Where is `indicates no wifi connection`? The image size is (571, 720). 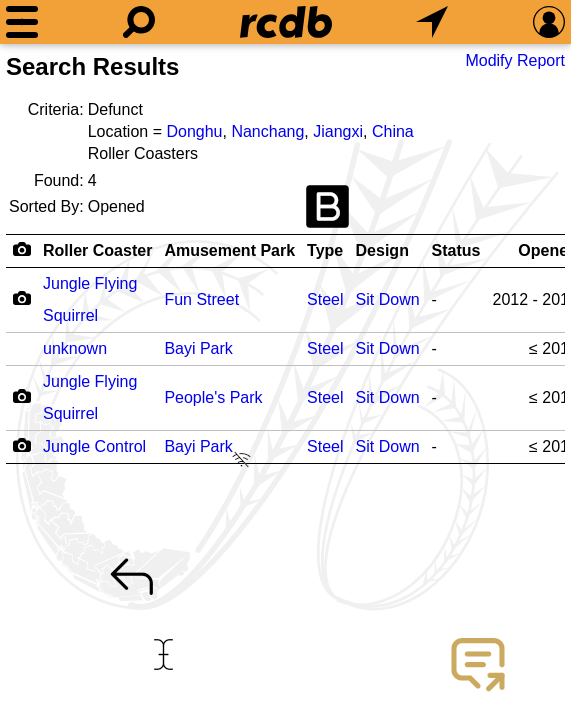 indicates no wifi connection is located at coordinates (241, 459).